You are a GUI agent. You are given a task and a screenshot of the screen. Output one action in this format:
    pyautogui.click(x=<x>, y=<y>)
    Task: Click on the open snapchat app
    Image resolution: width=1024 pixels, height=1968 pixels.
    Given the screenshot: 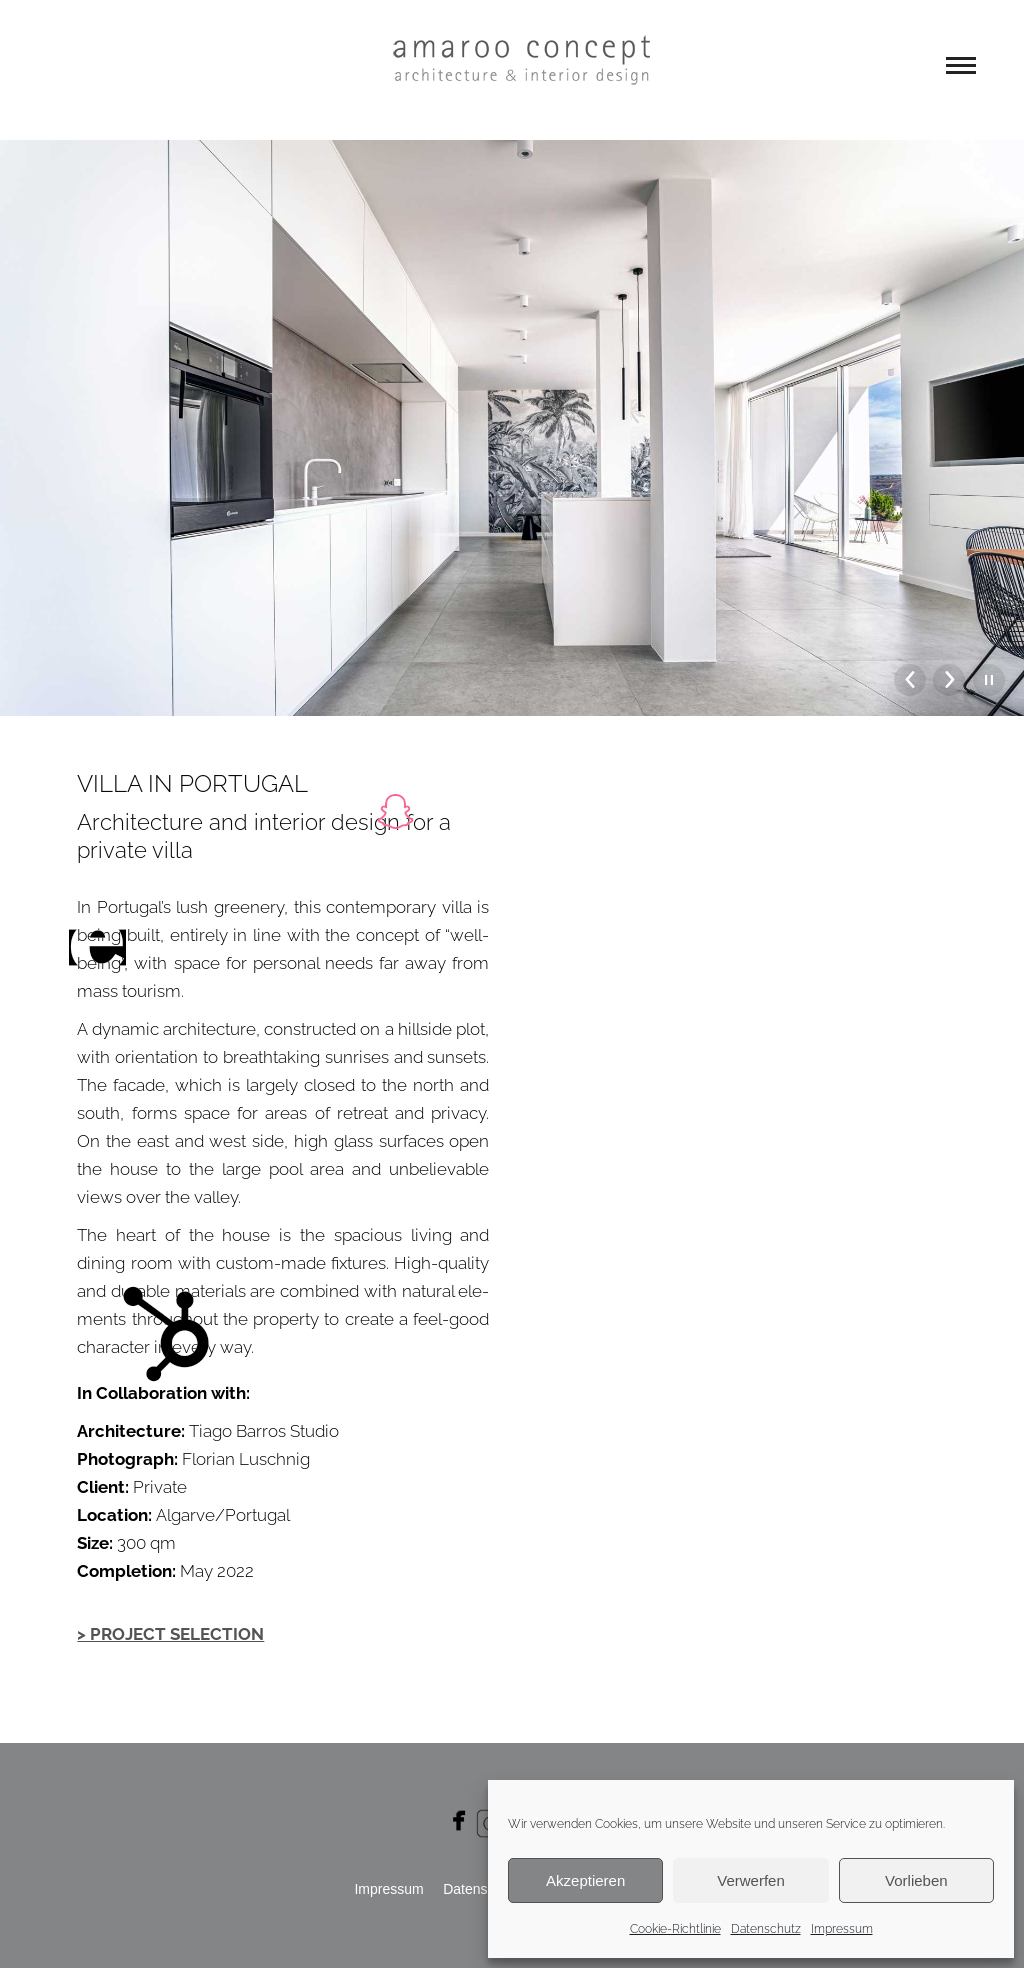 What is the action you would take?
    pyautogui.click(x=395, y=811)
    